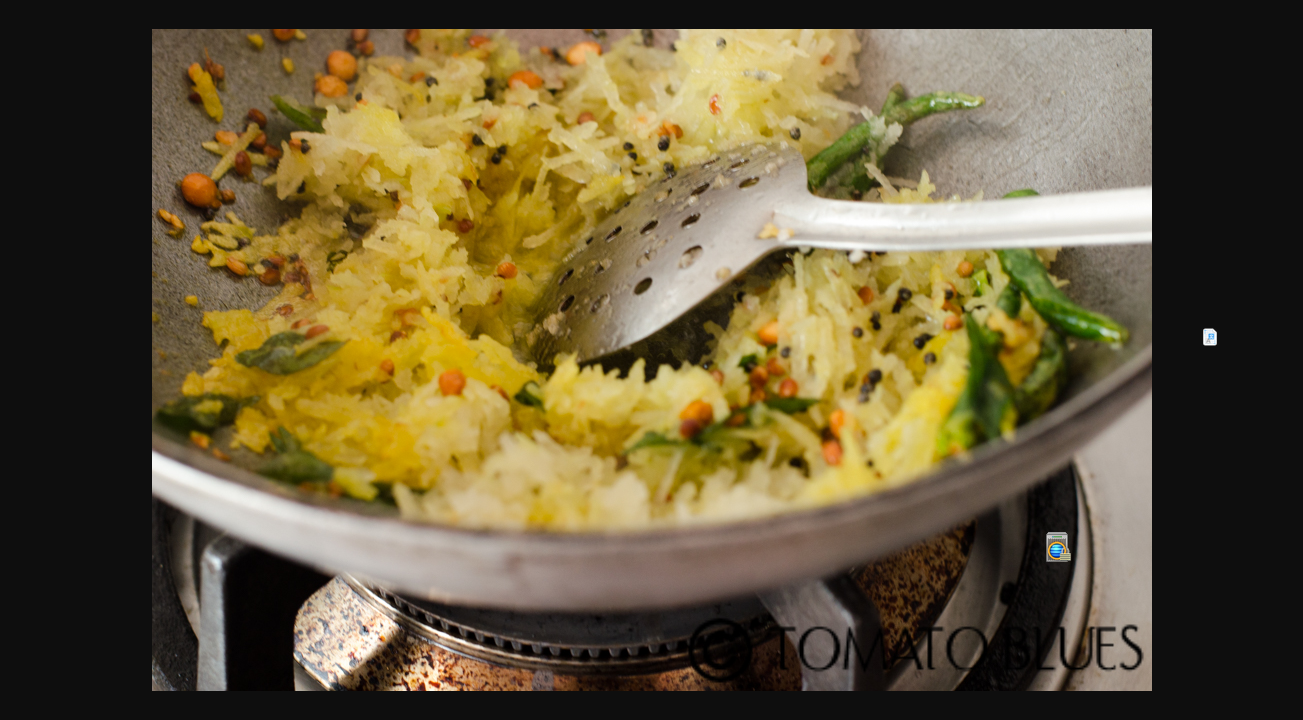 The width and height of the screenshot is (1303, 720). I want to click on locked RAID 0 storage array, so click(1057, 547).